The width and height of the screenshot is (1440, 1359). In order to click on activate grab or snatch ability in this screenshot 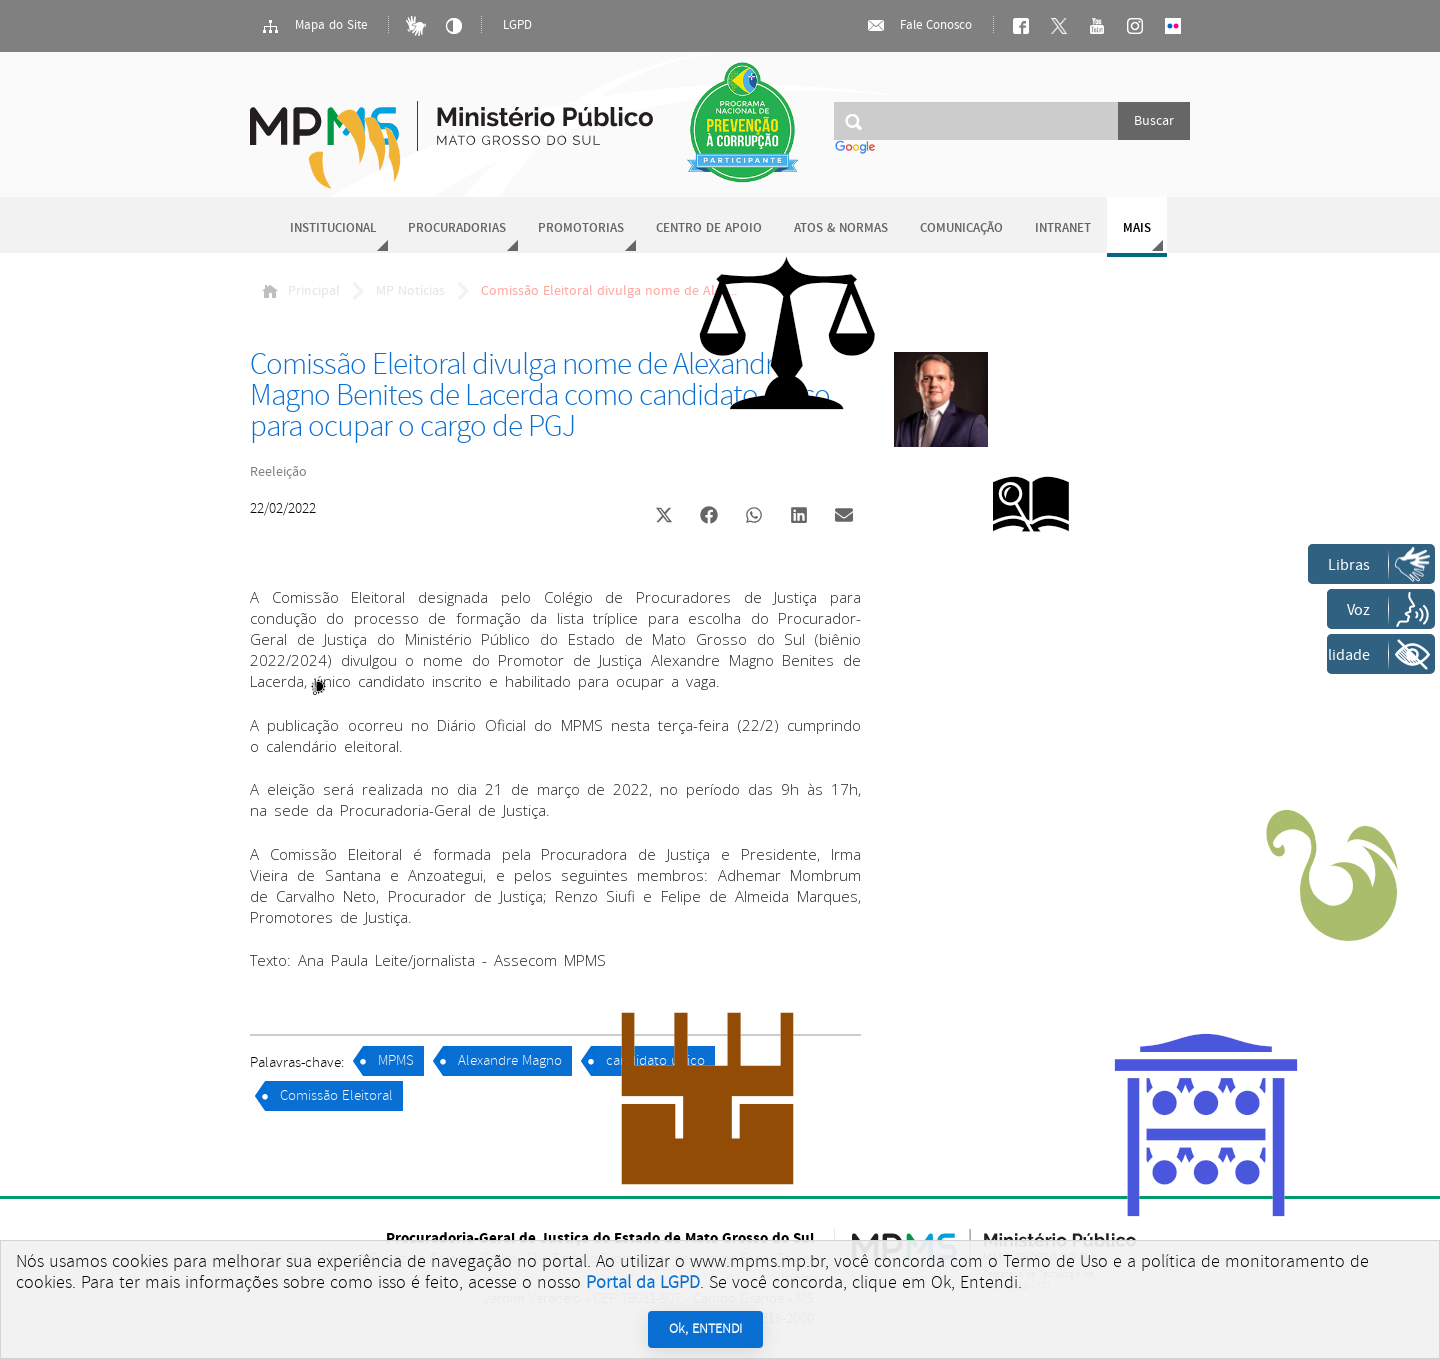, I will do `click(355, 156)`.